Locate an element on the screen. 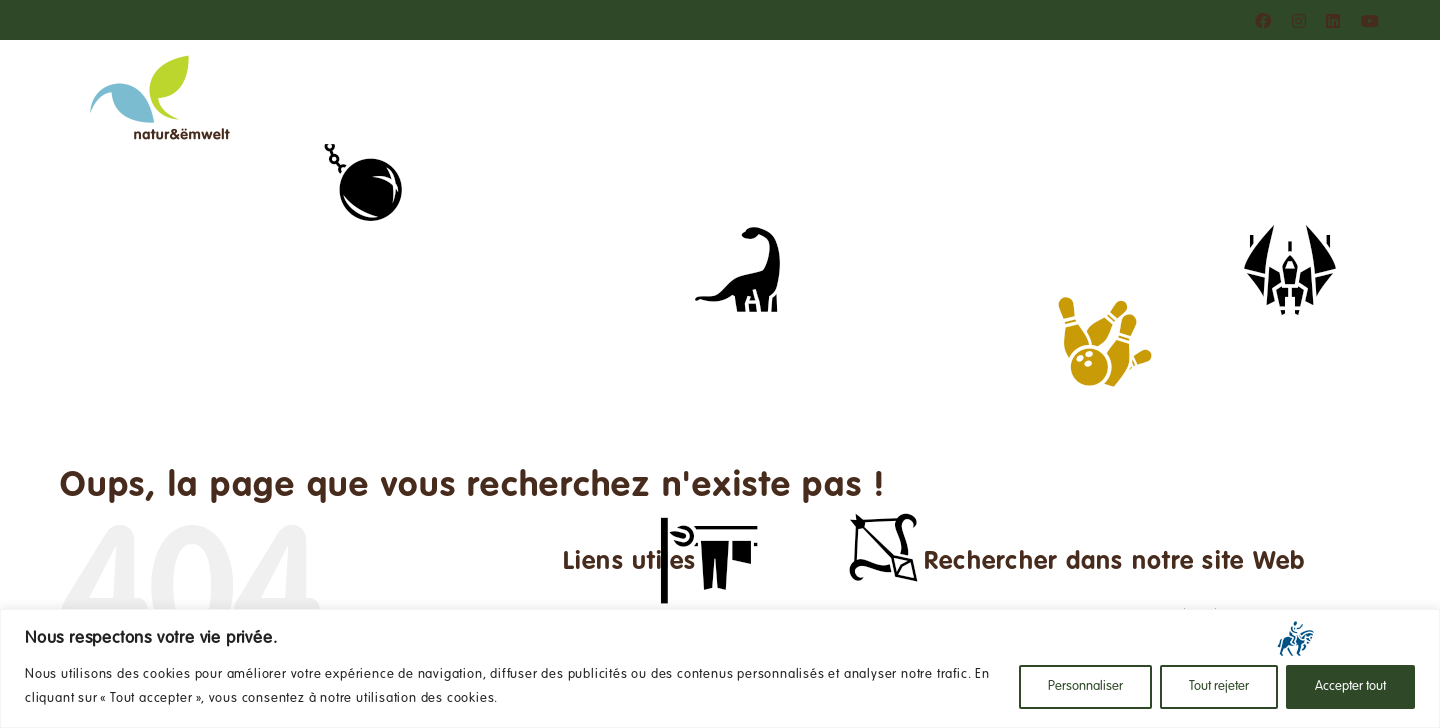 The height and width of the screenshot is (728, 1440). dinosaur category or prehistoric theme indicator is located at coordinates (737, 269).